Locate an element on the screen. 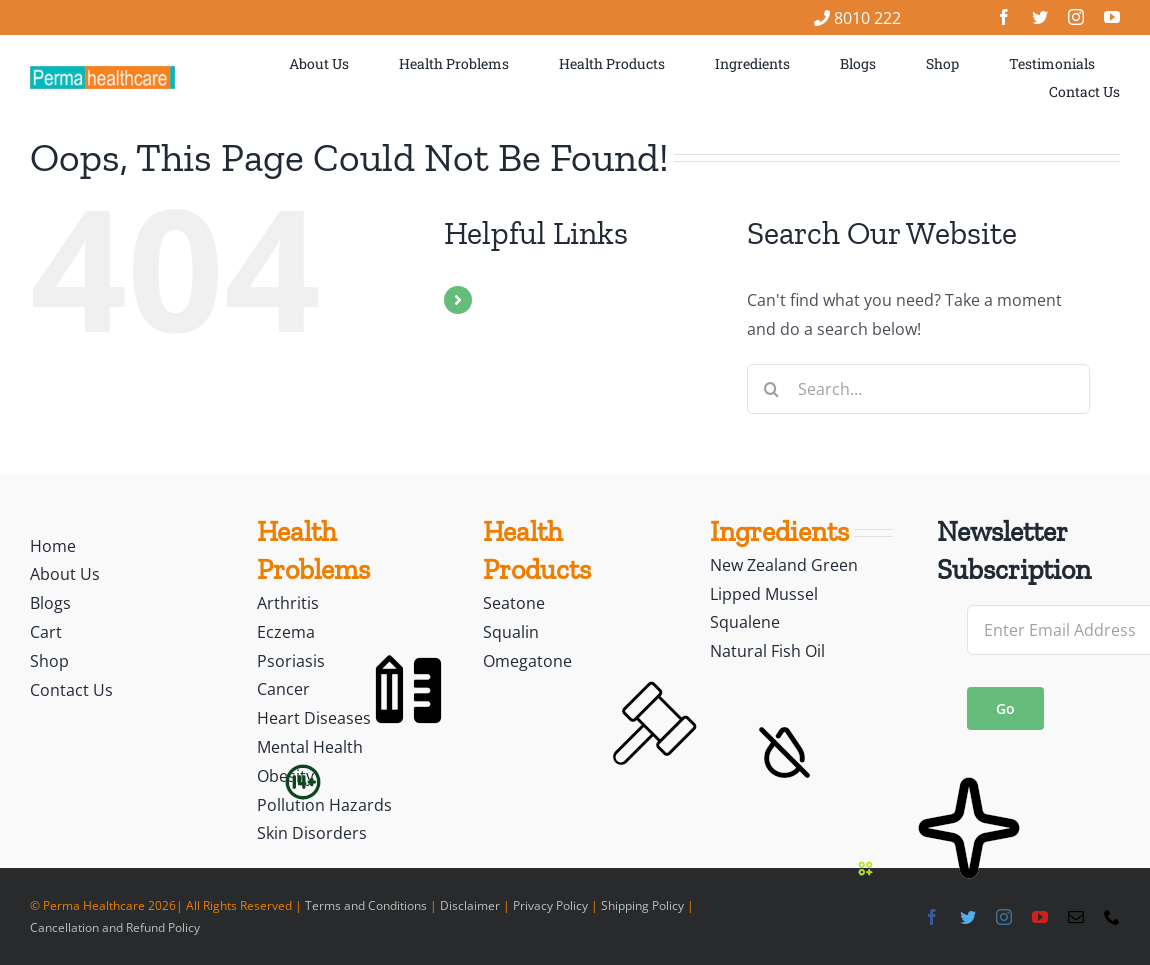 This screenshot has width=1150, height=965. indicates AI-generated or enhanced content is located at coordinates (969, 828).